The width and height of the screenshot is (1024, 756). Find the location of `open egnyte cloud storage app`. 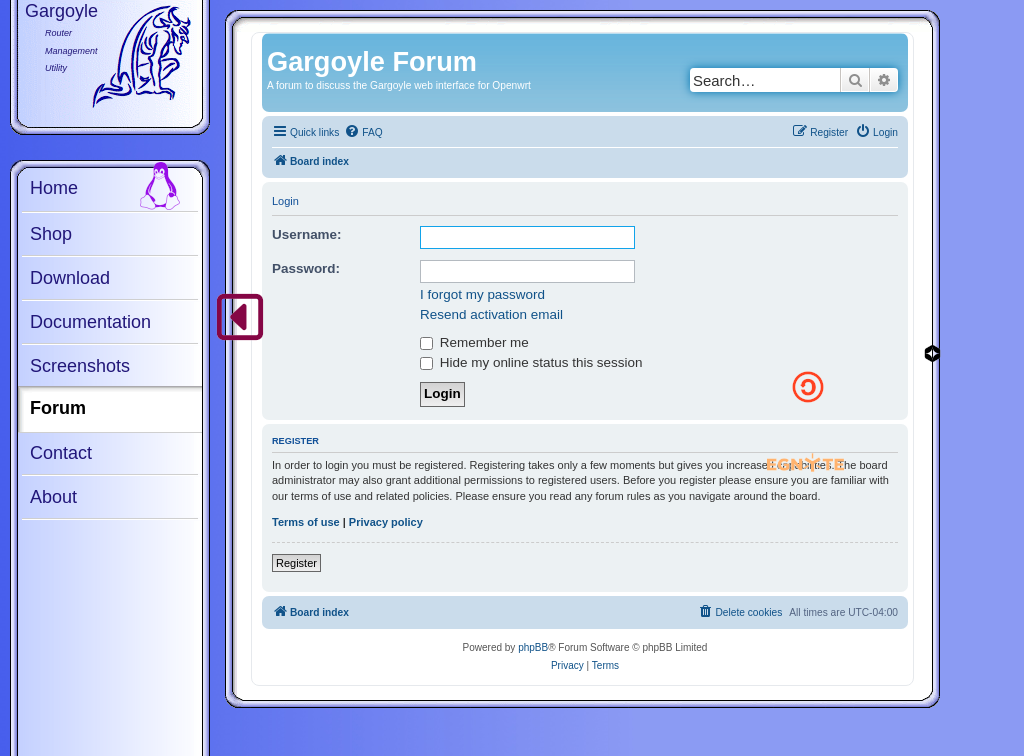

open egnyte cloud storage app is located at coordinates (805, 462).